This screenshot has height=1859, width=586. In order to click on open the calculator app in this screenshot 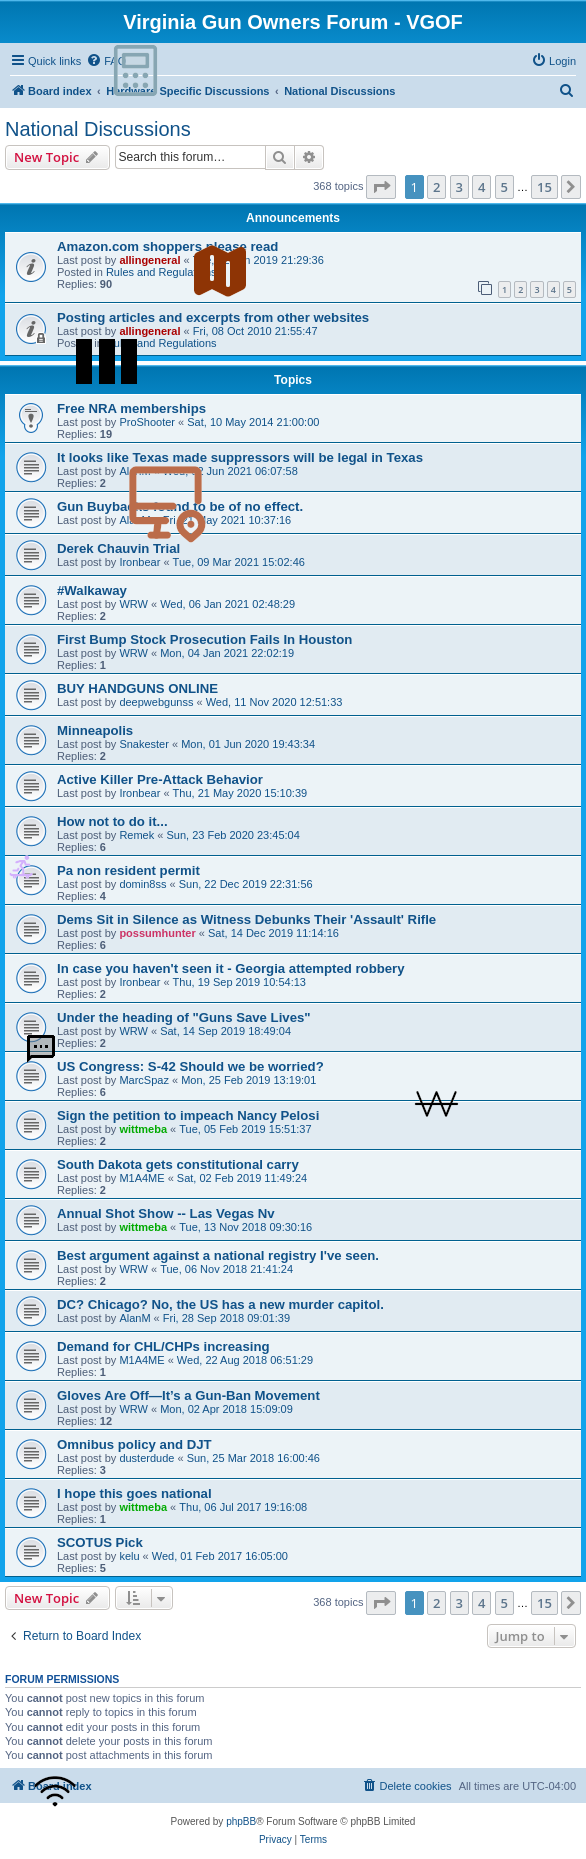, I will do `click(135, 70)`.